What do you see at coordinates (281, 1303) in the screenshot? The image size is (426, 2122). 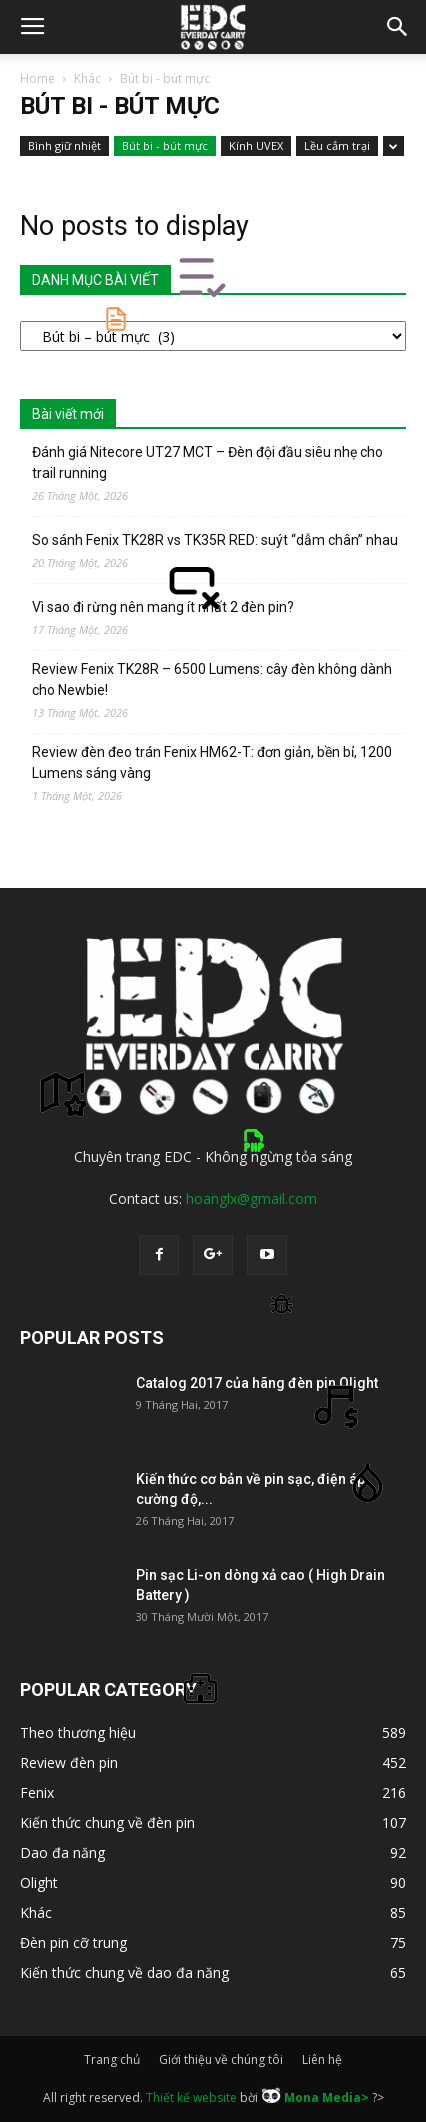 I see `report a bug or issue` at bounding box center [281, 1303].